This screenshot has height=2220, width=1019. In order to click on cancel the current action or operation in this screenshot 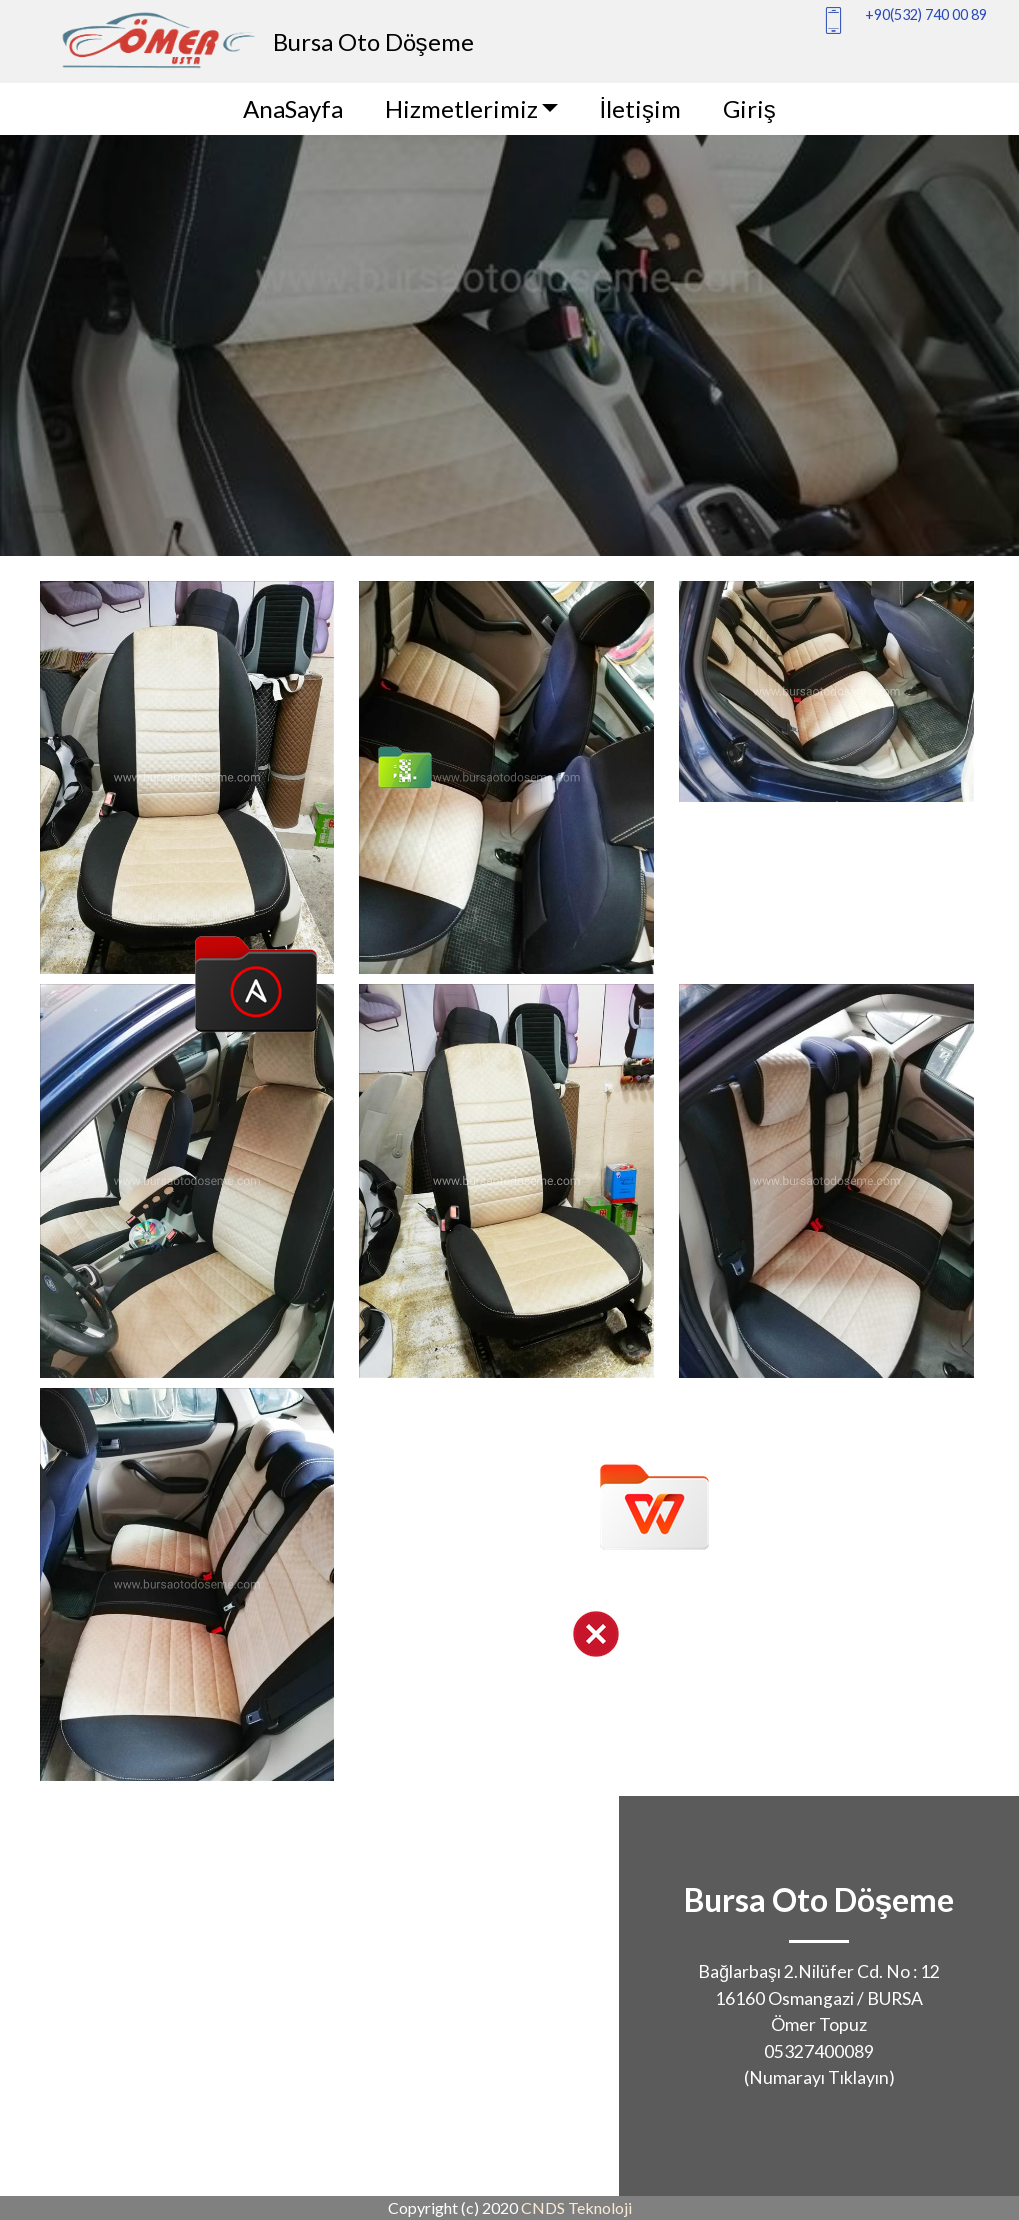, I will do `click(596, 1634)`.